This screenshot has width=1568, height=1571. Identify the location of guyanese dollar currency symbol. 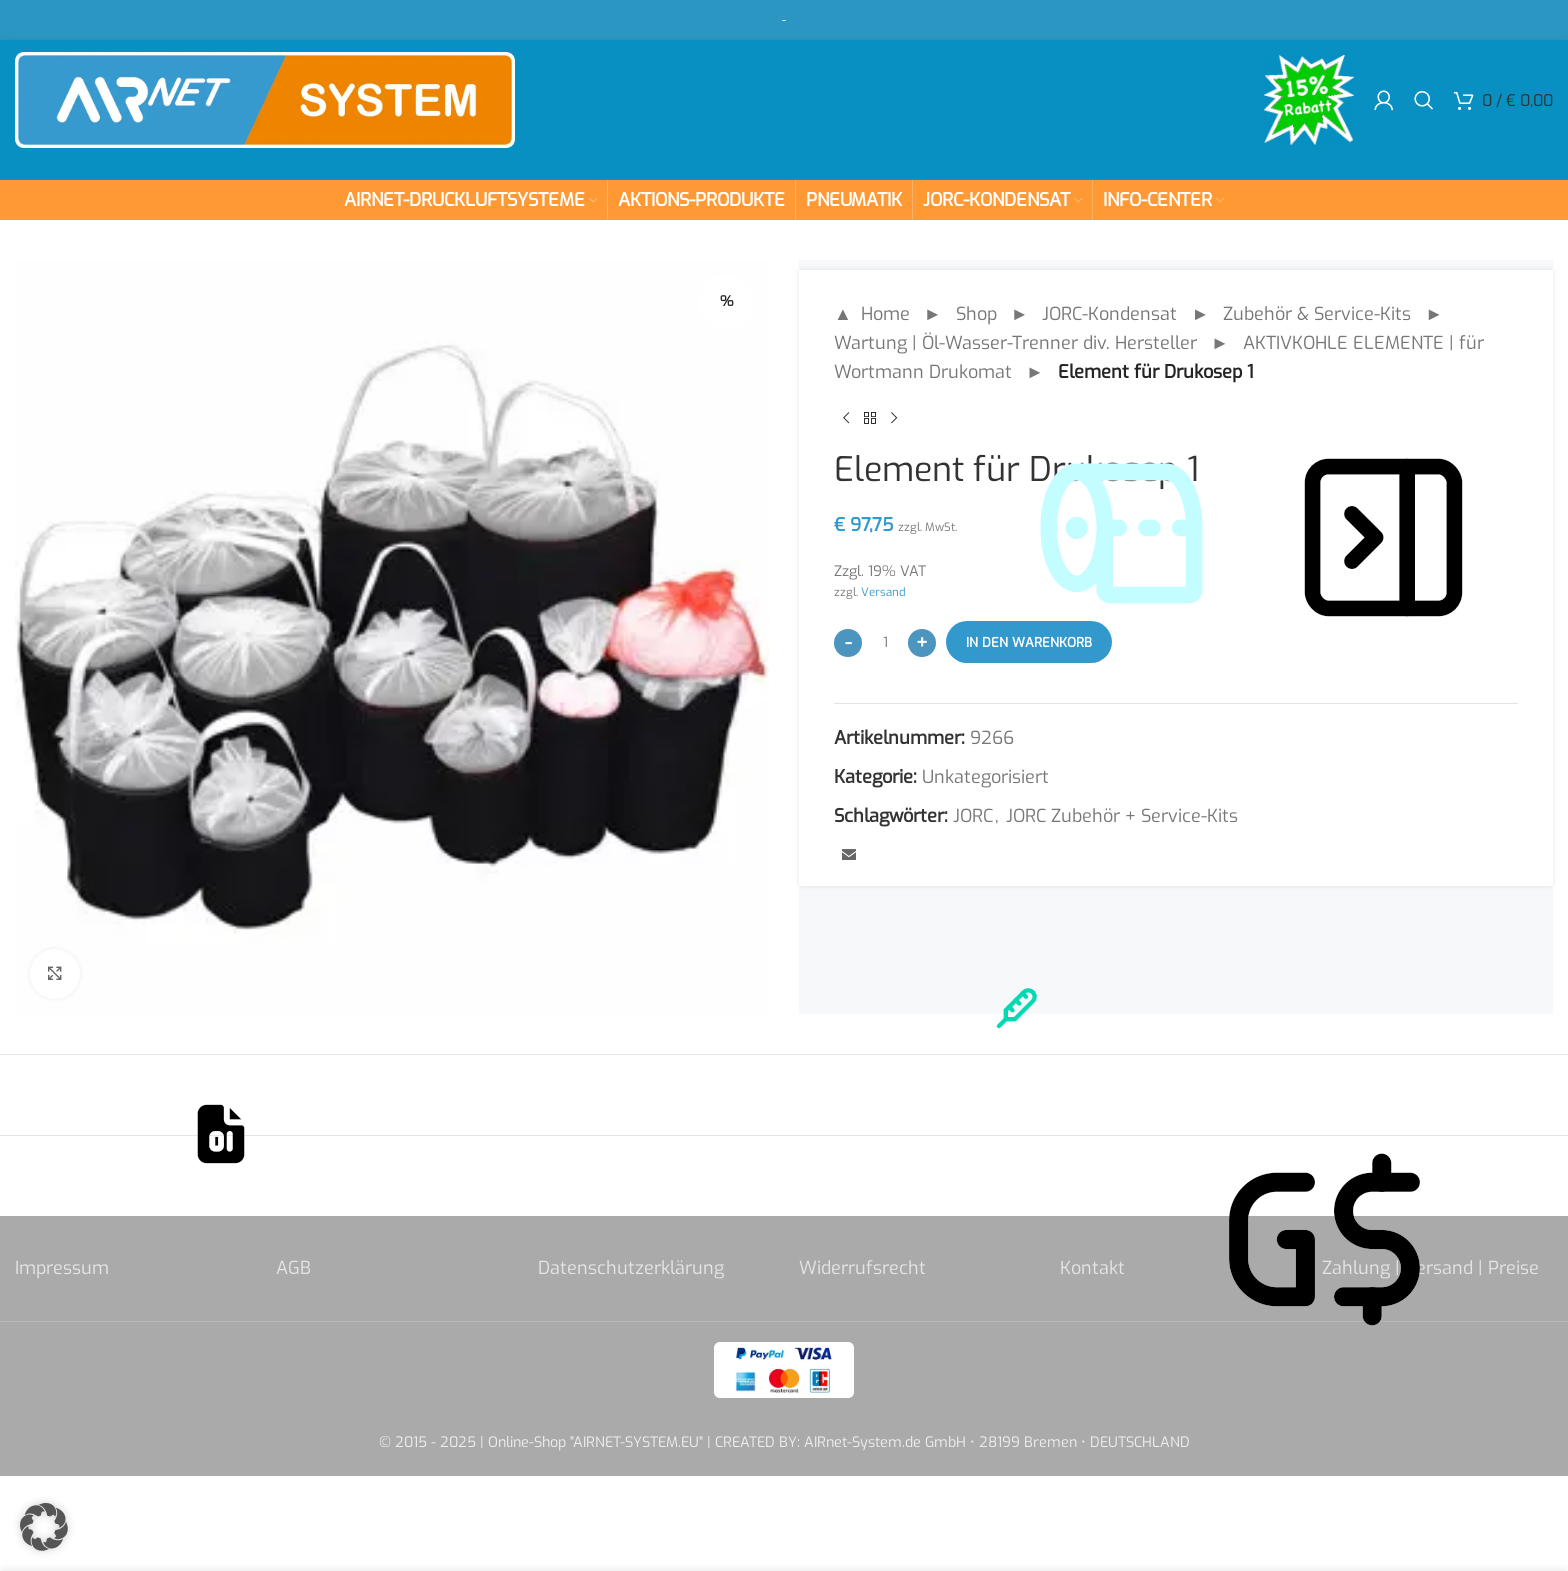
(1324, 1239).